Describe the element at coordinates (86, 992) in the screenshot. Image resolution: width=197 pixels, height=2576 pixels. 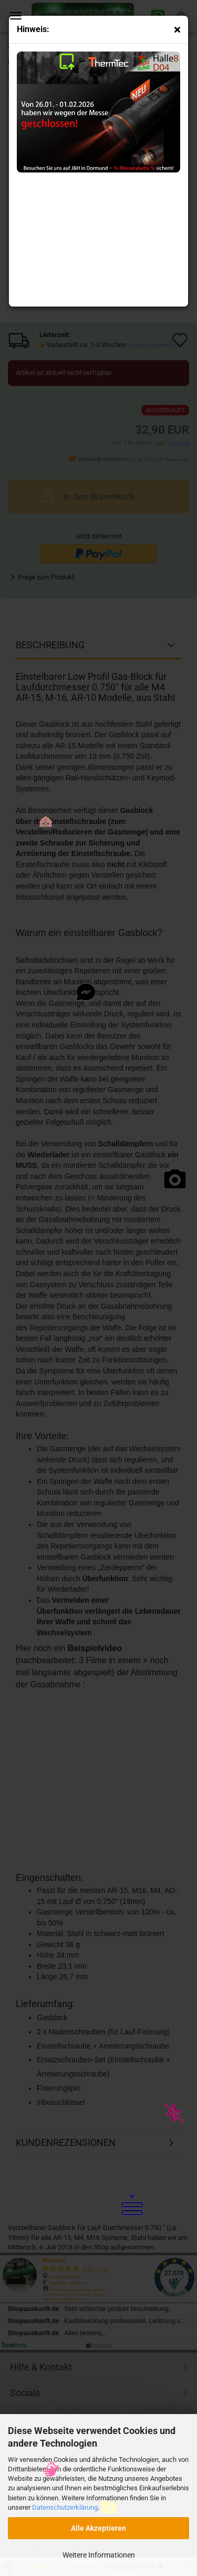
I see `open Facebook Messenger` at that location.